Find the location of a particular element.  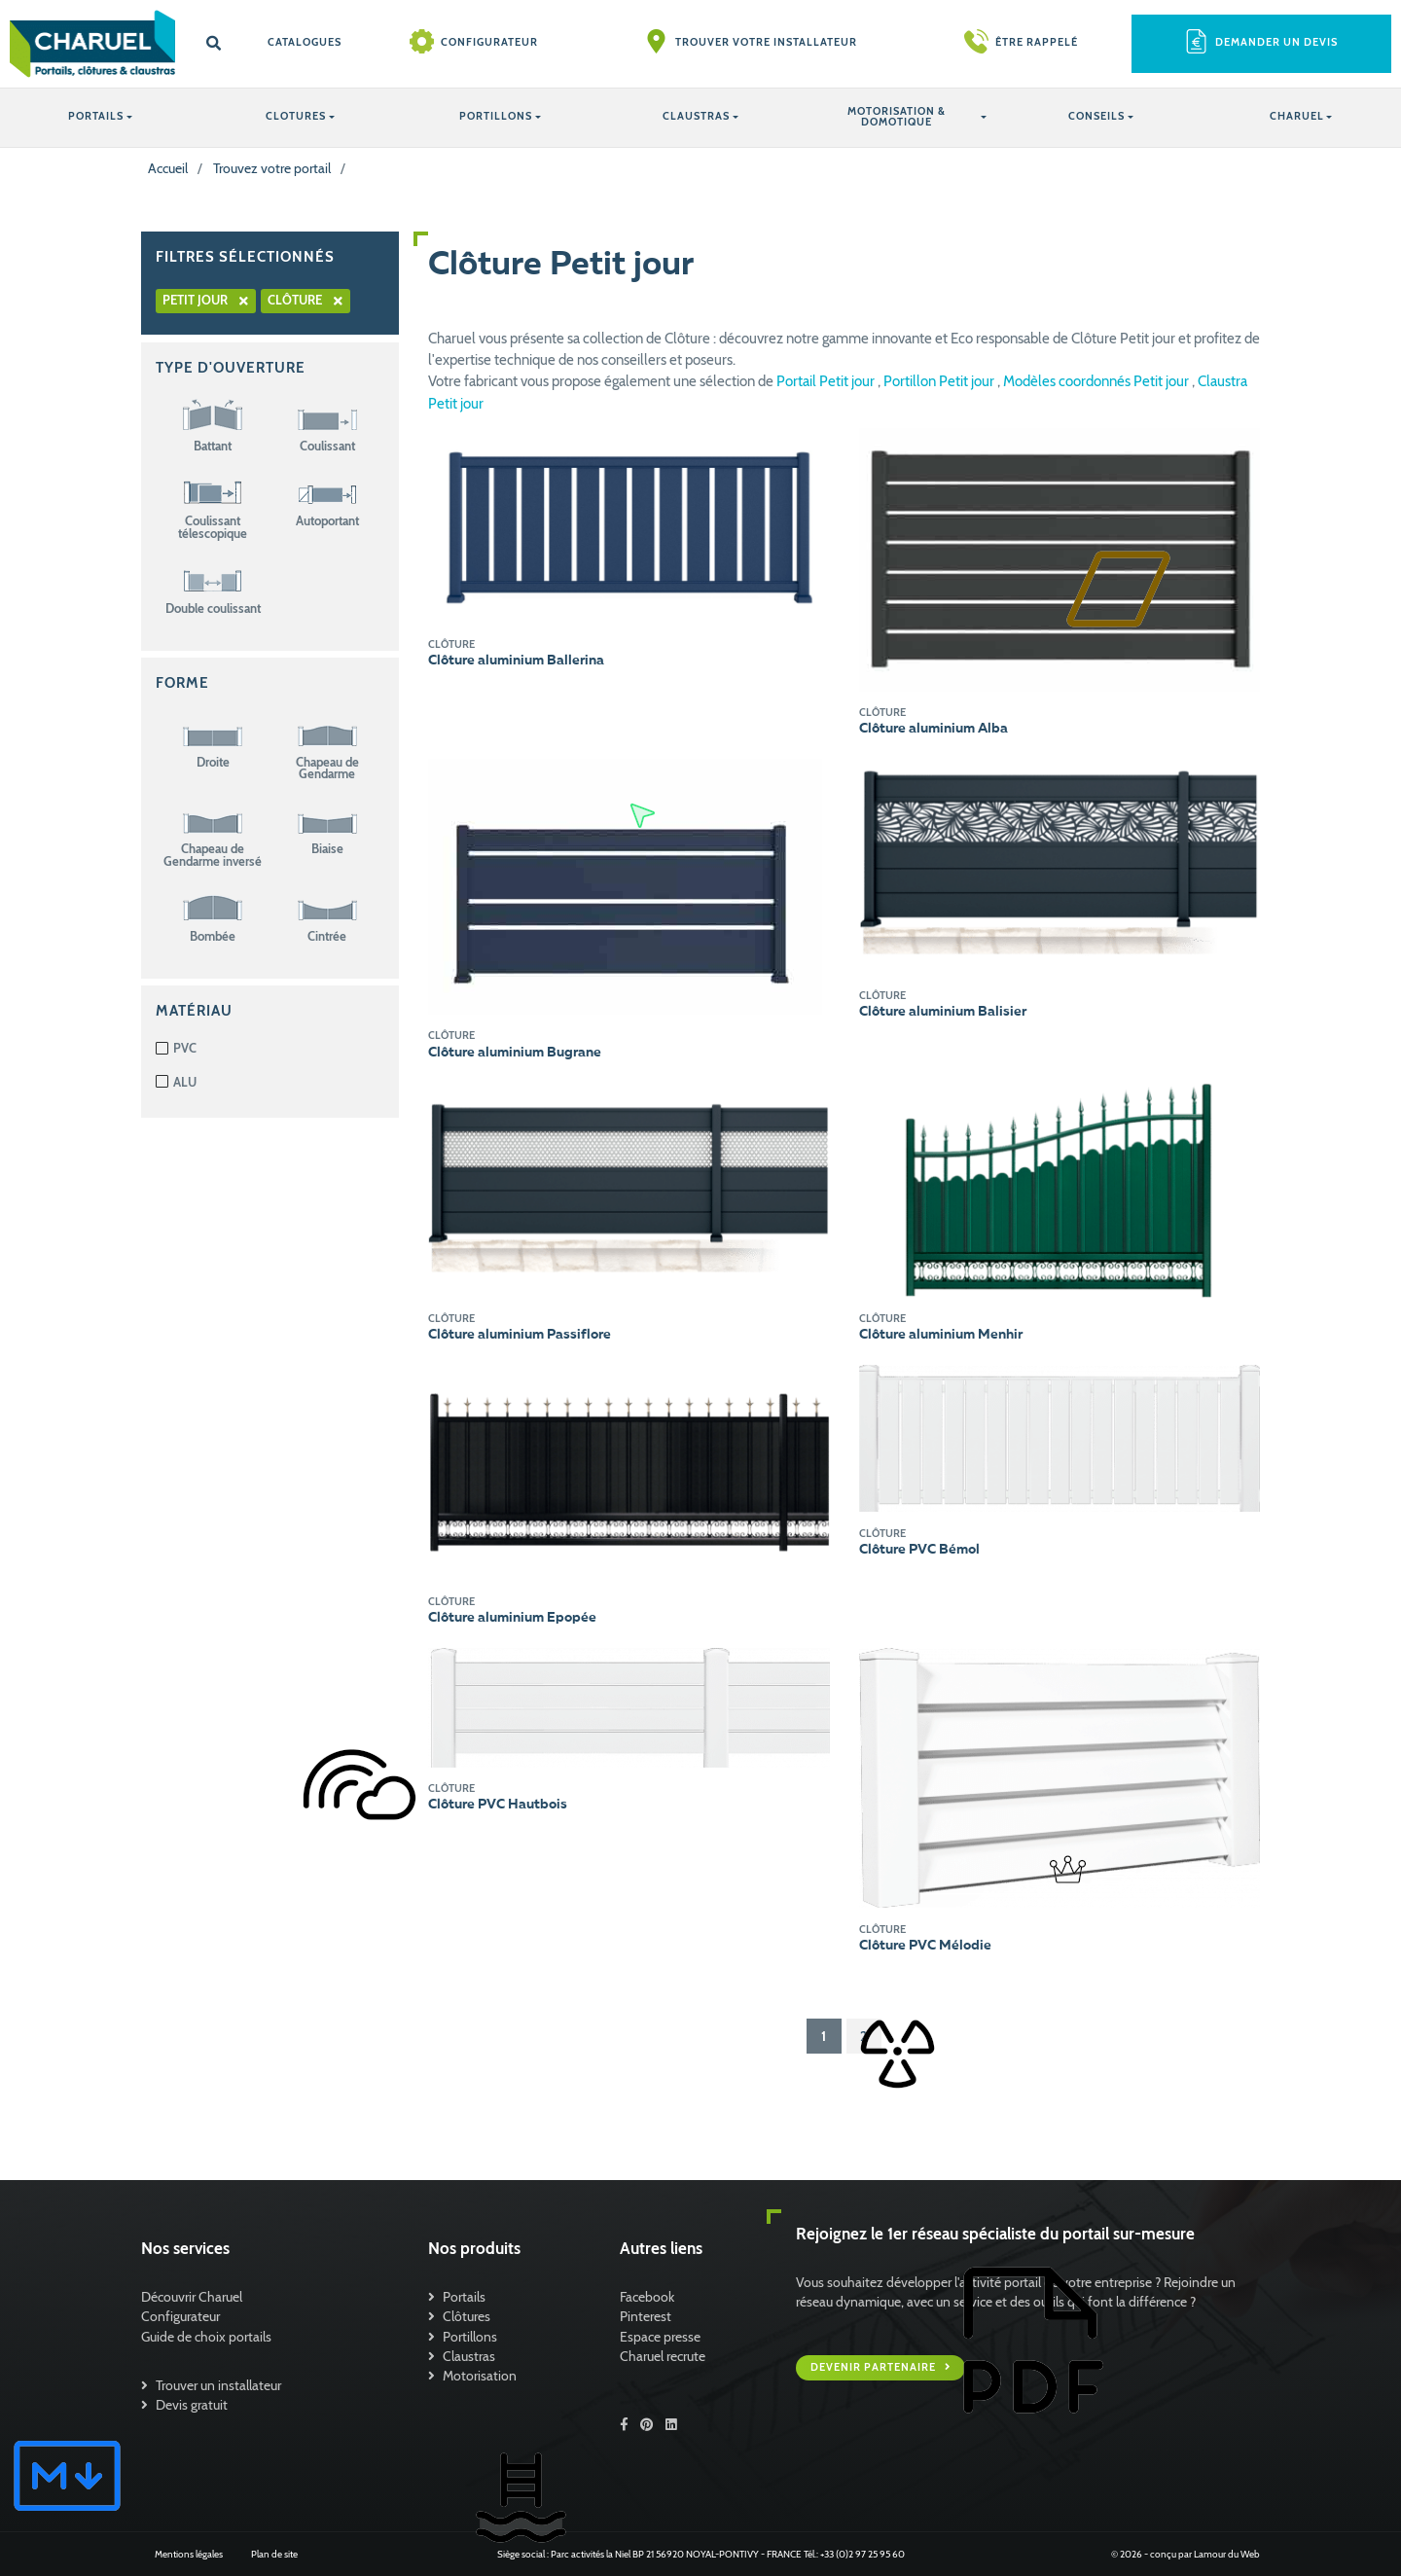

view or open a PDF document is located at coordinates (1030, 2346).